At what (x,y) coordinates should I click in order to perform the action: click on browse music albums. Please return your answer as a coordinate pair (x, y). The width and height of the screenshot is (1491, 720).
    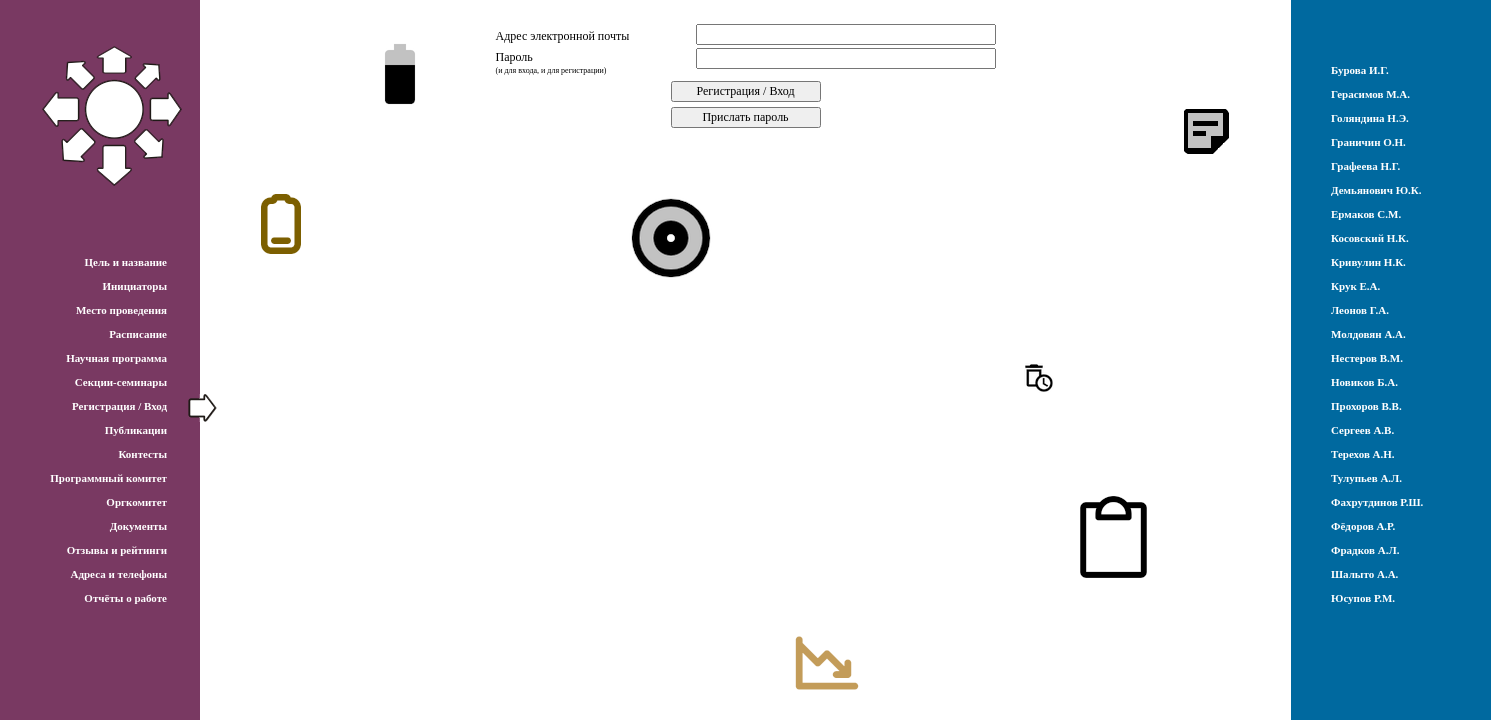
    Looking at the image, I should click on (671, 238).